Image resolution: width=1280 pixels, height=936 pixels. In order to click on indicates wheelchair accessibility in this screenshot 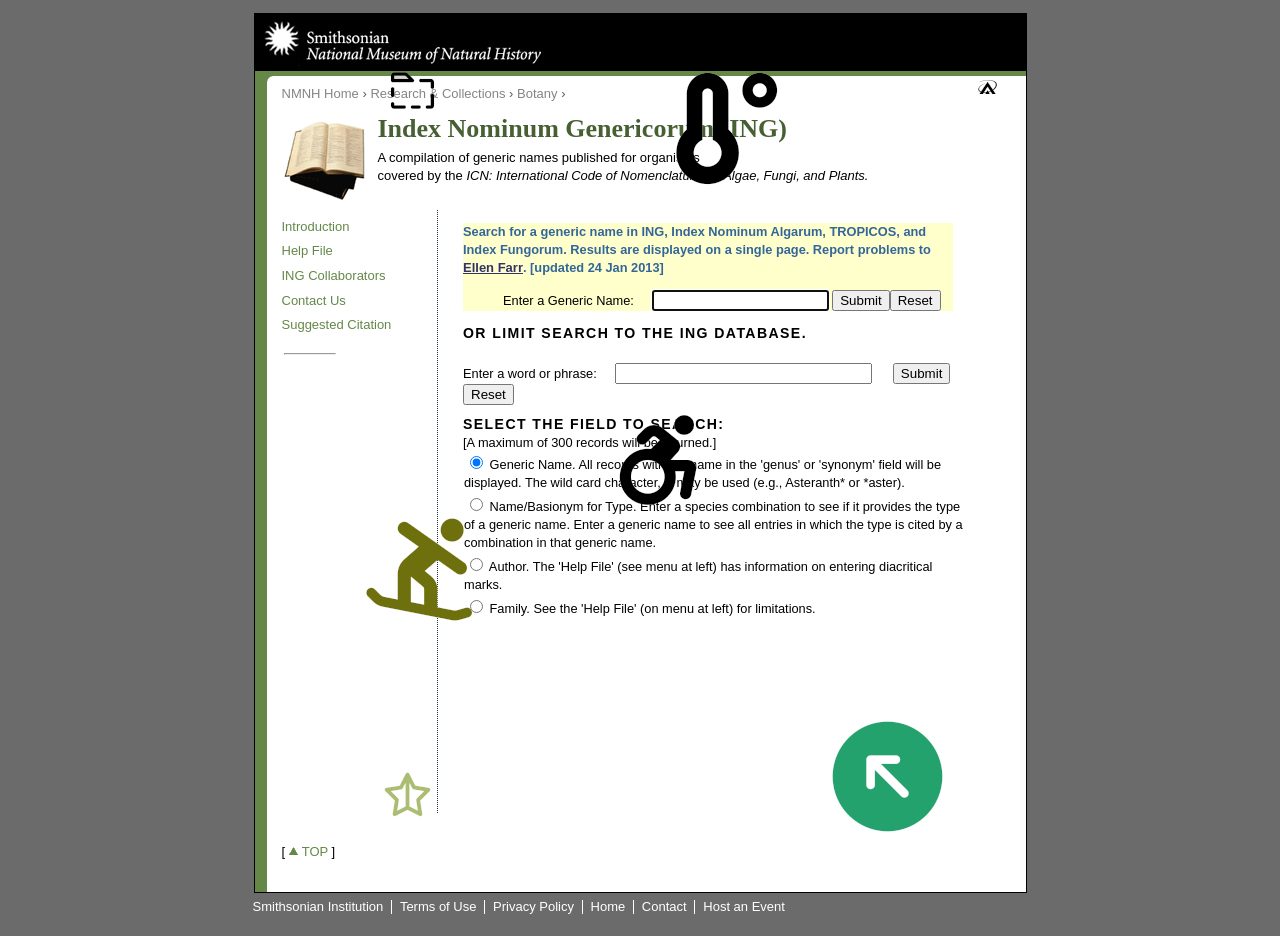, I will do `click(659, 460)`.